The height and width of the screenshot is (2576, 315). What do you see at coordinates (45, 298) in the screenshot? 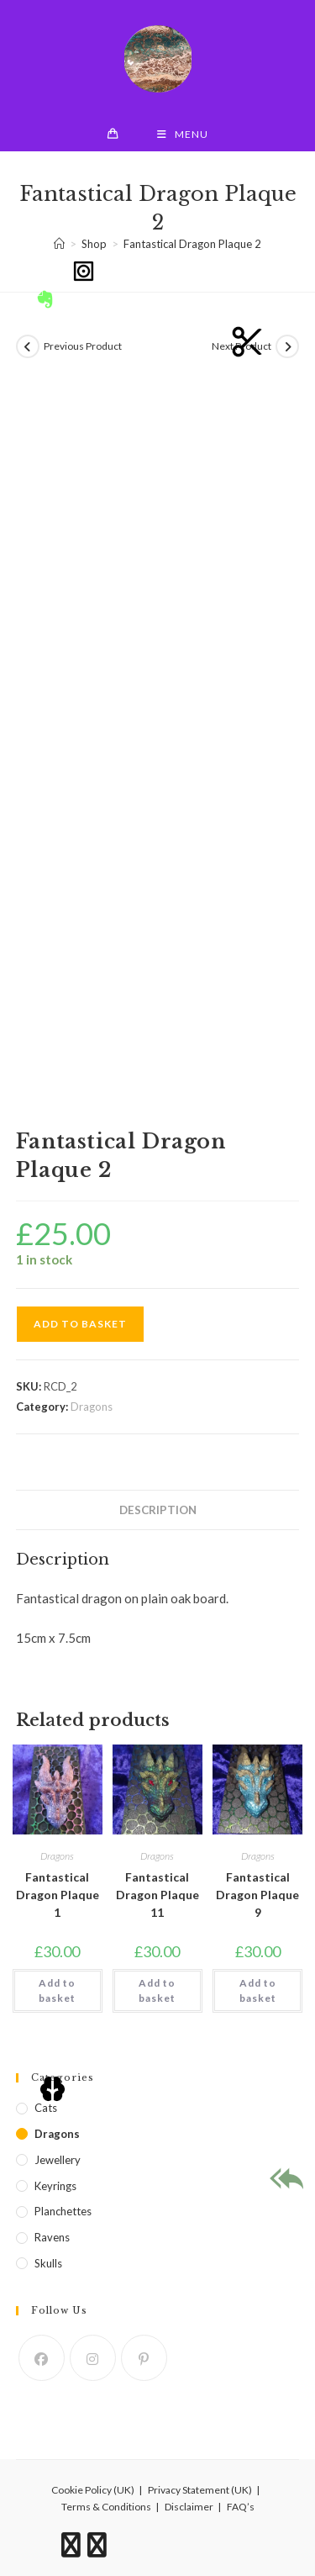
I see `open Evernote app` at bounding box center [45, 298].